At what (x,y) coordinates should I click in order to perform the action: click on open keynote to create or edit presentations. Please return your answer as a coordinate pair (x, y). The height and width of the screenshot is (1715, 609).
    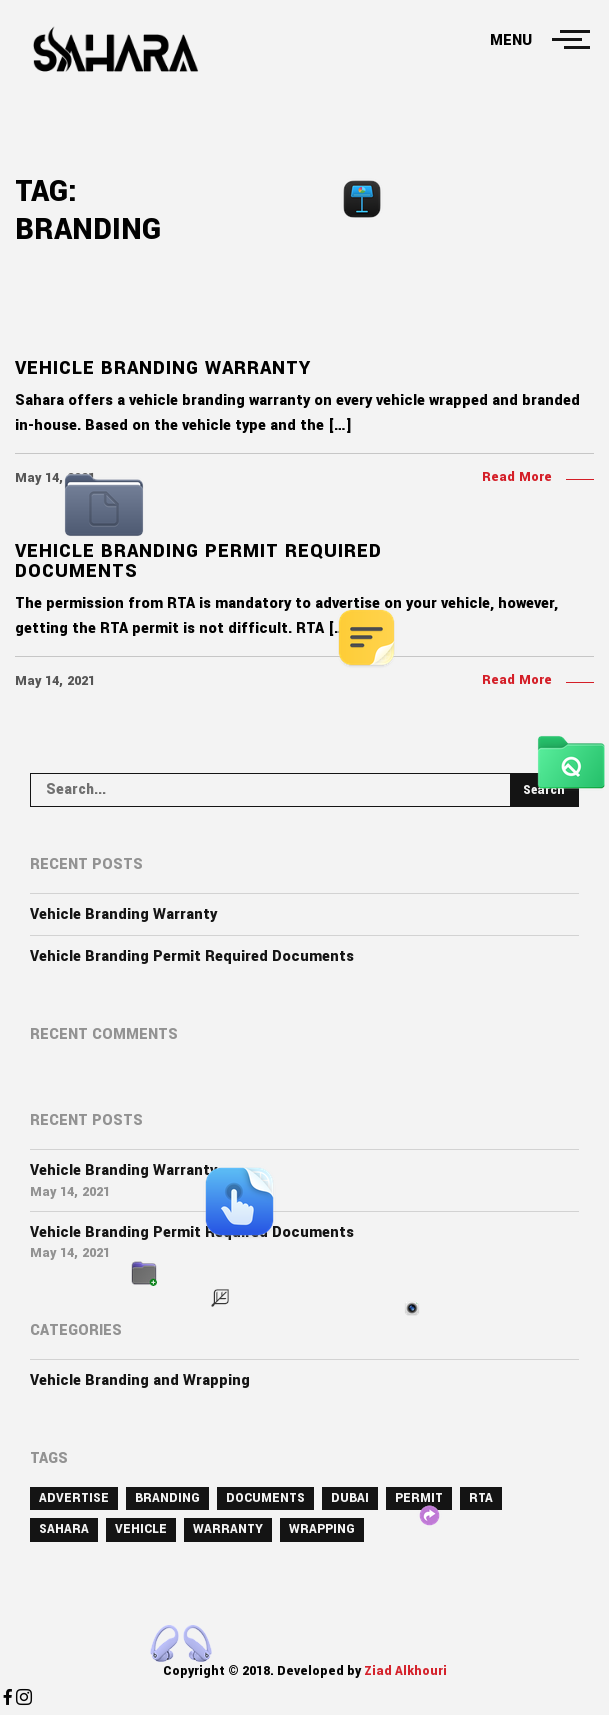
    Looking at the image, I should click on (362, 199).